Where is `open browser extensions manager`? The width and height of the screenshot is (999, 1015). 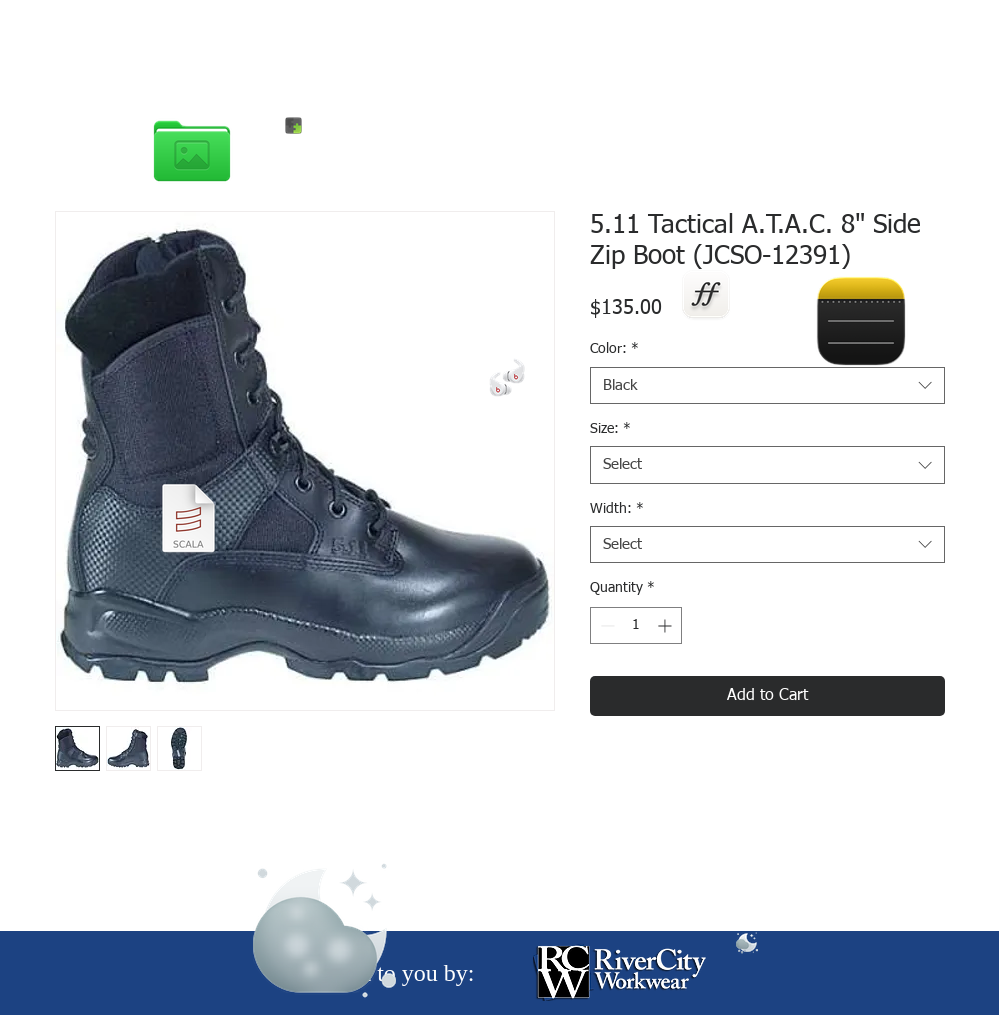 open browser extensions manager is located at coordinates (293, 125).